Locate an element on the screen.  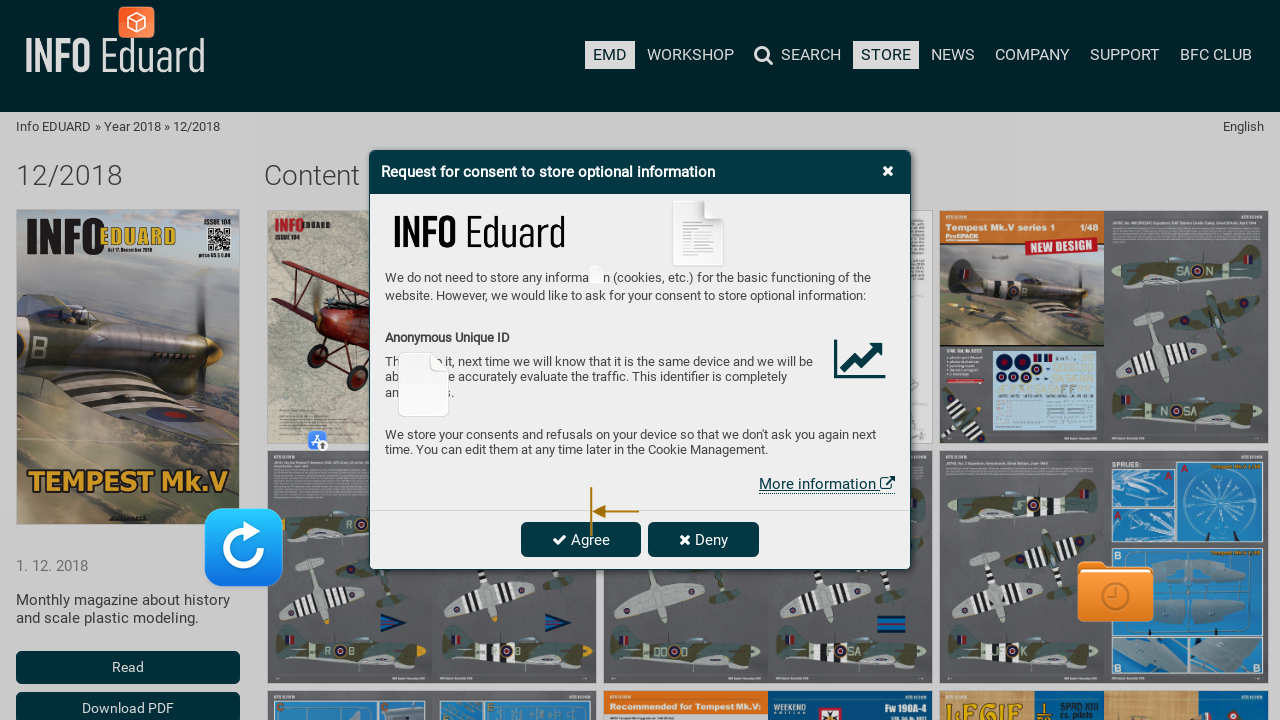
go to the first item in a list or sequence is located at coordinates (614, 511).